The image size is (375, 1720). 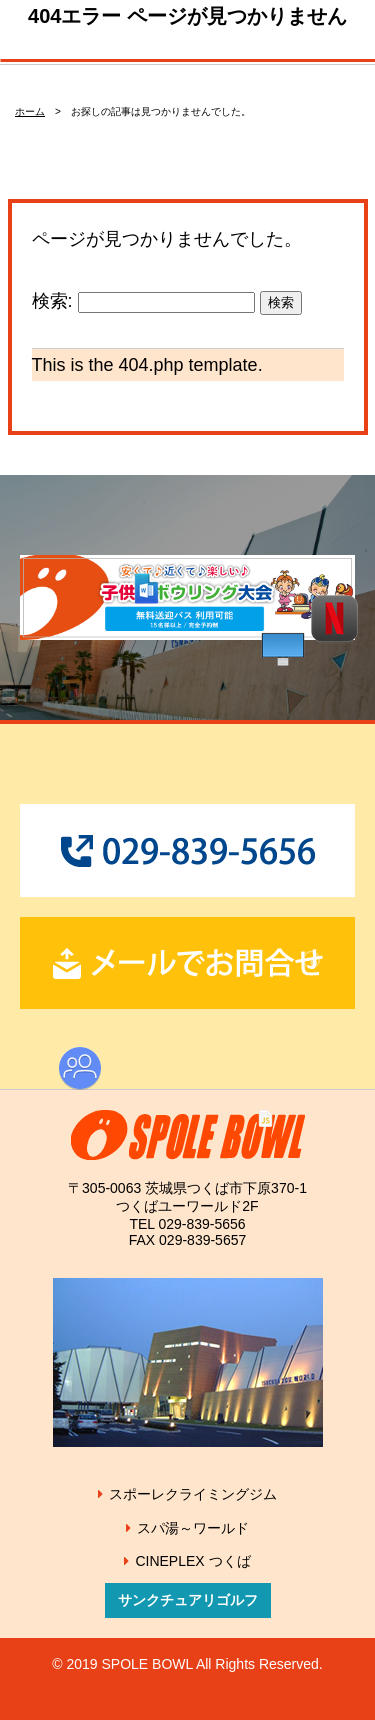 I want to click on switch to a different user account, so click(x=80, y=1068).